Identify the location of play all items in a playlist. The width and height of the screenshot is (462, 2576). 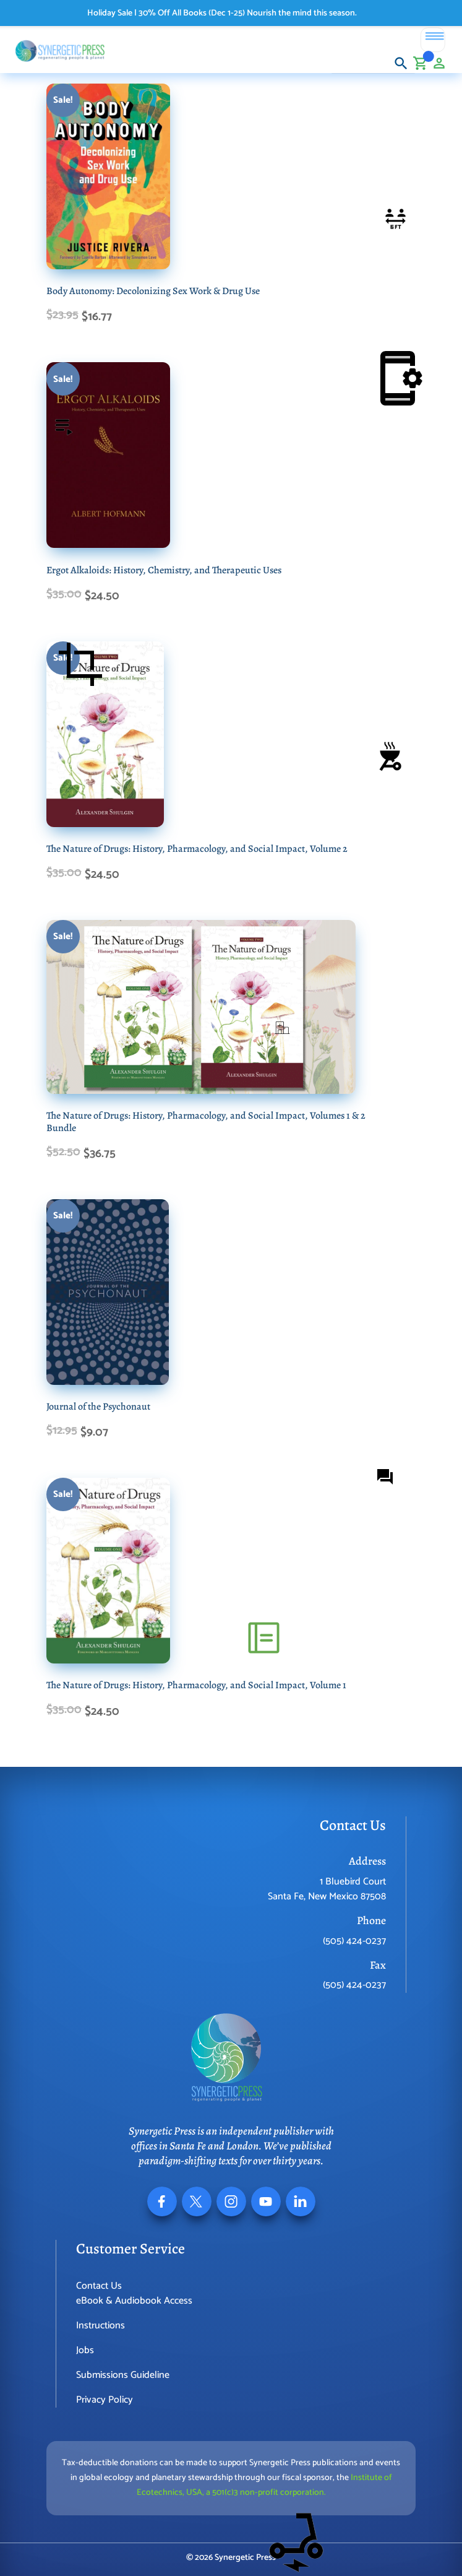
(64, 426).